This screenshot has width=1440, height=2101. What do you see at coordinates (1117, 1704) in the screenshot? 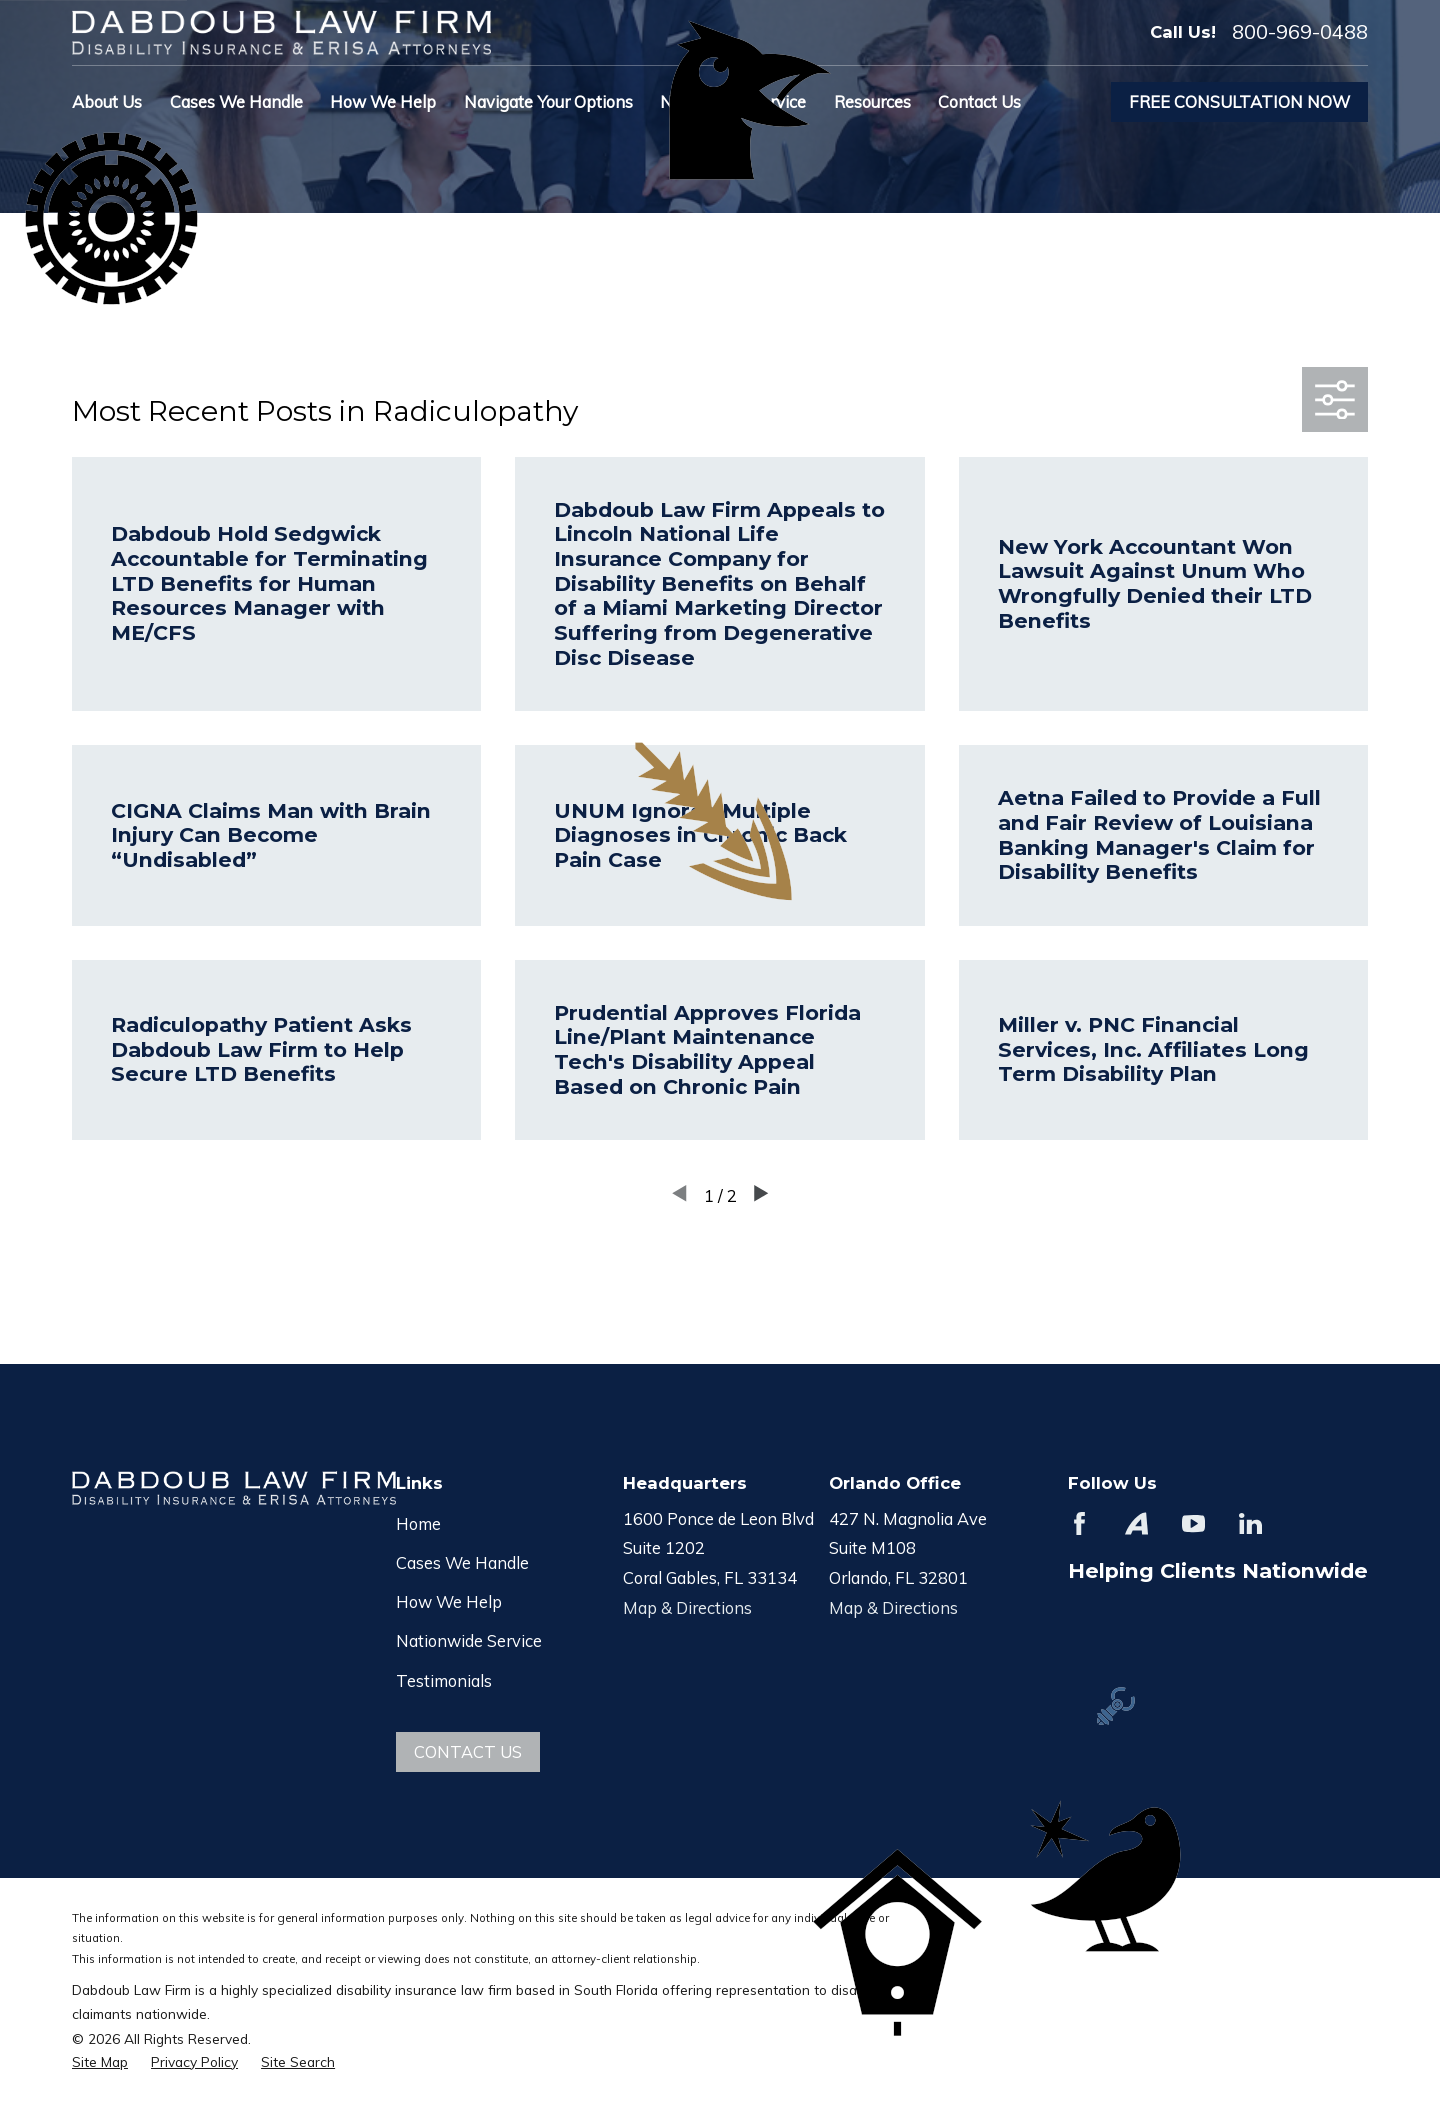
I see `activate robotic arm or grabber tool` at bounding box center [1117, 1704].